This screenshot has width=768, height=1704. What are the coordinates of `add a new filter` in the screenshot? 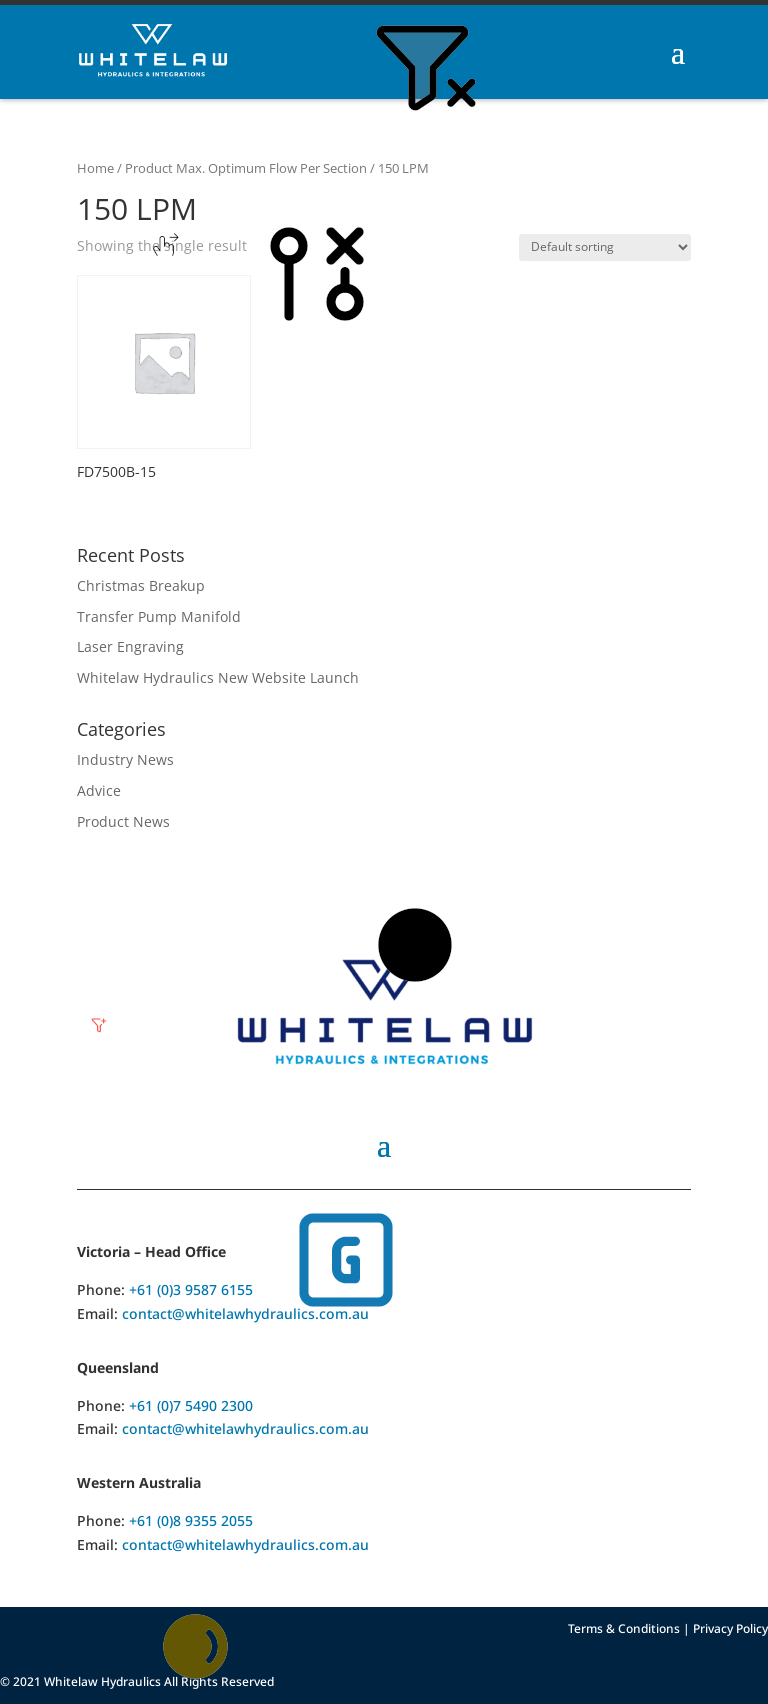 It's located at (99, 1025).